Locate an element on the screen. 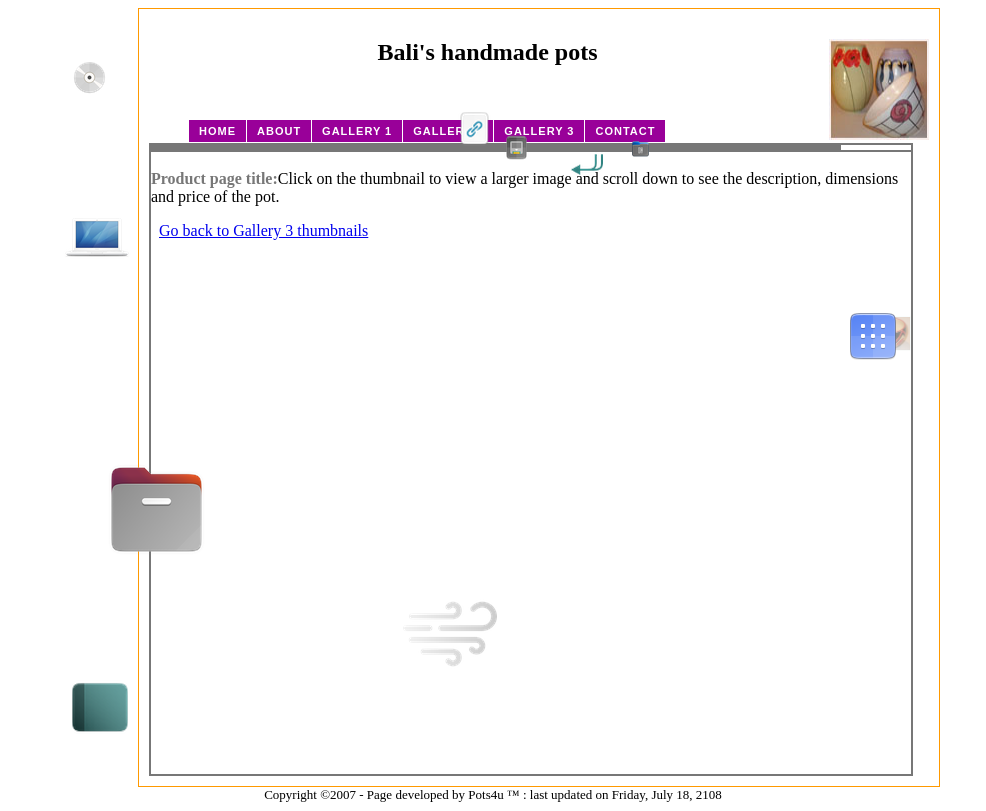 The width and height of the screenshot is (986, 811). nintendo ds rom file is located at coordinates (516, 147).